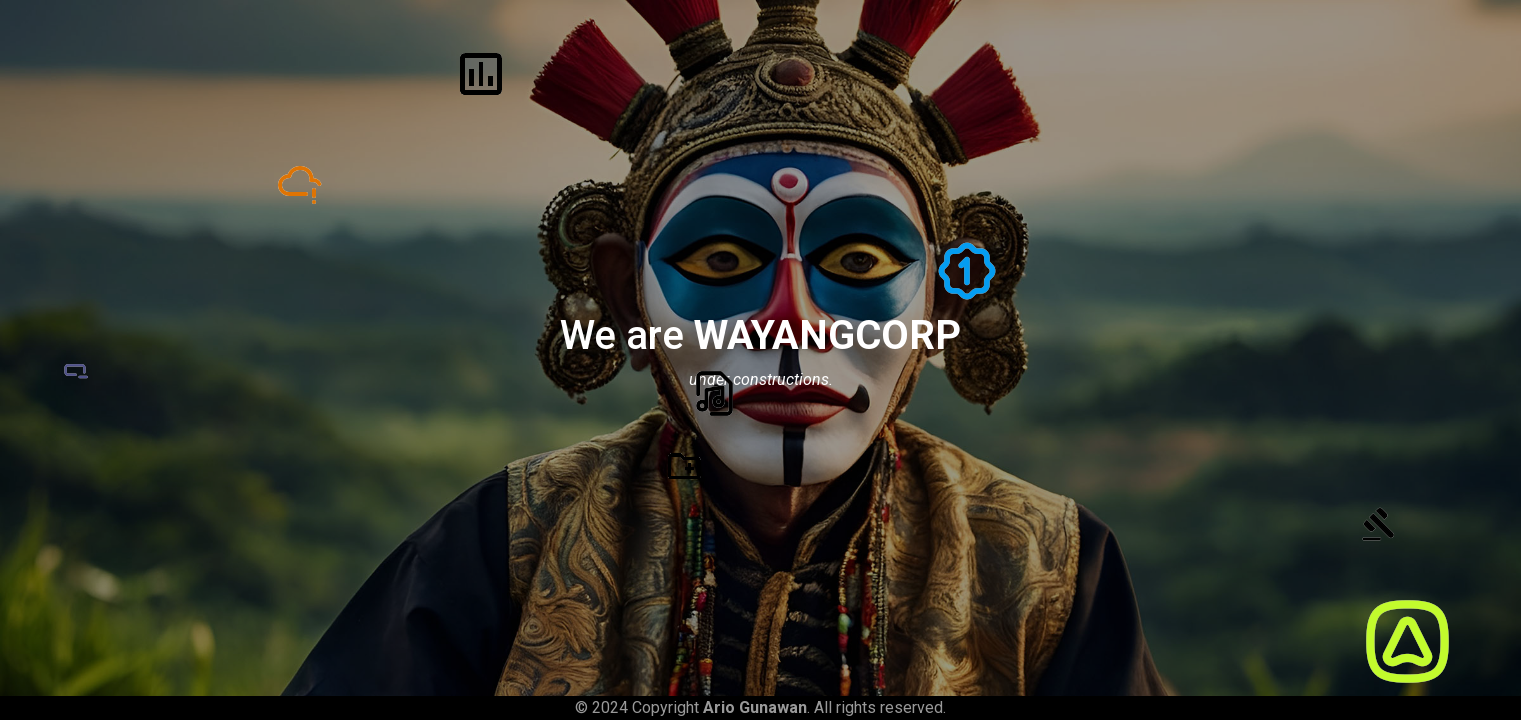 Image resolution: width=1521 pixels, height=720 pixels. I want to click on create a new folder, so click(684, 466).